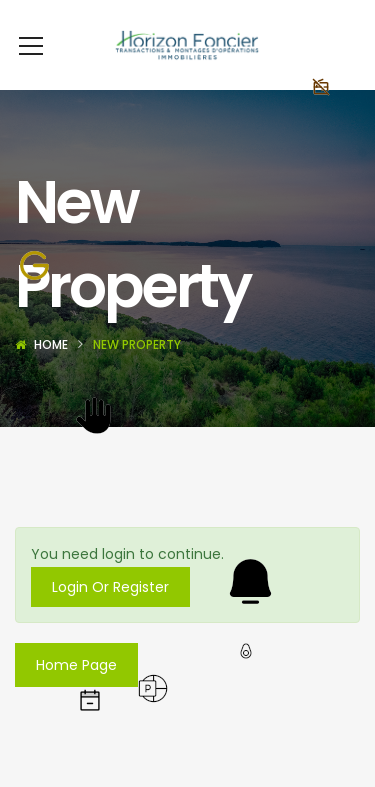 The height and width of the screenshot is (787, 375). What do you see at coordinates (94, 415) in the screenshot?
I see `stop or halt an action` at bounding box center [94, 415].